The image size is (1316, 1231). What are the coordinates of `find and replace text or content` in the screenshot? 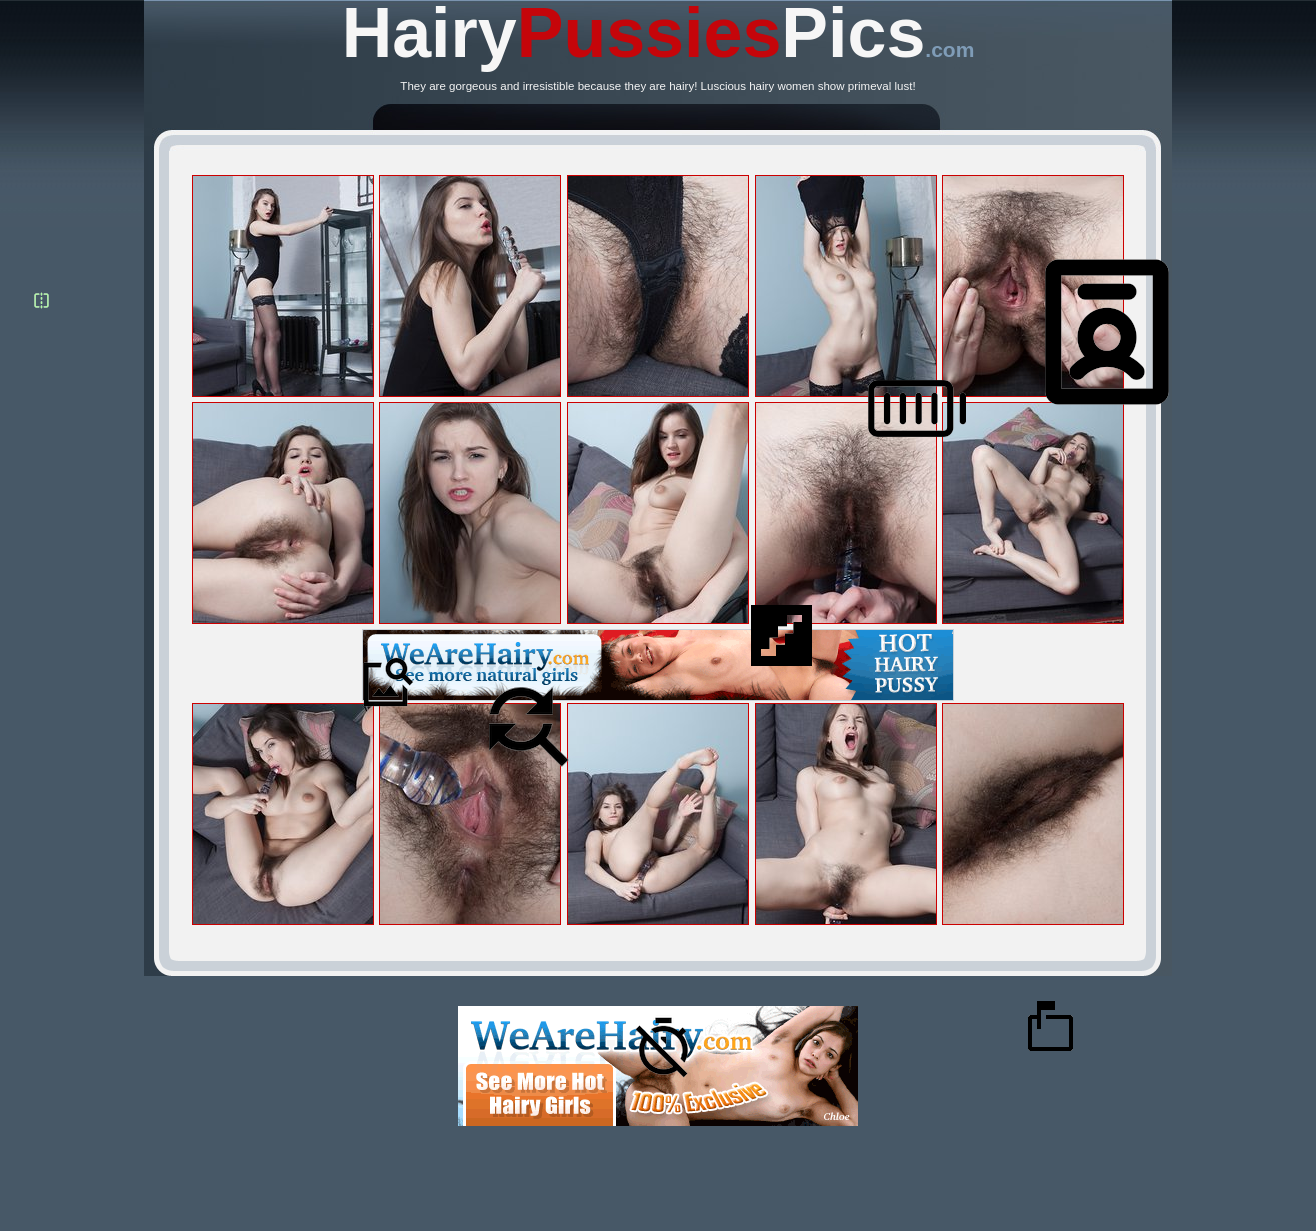 It's located at (525, 723).